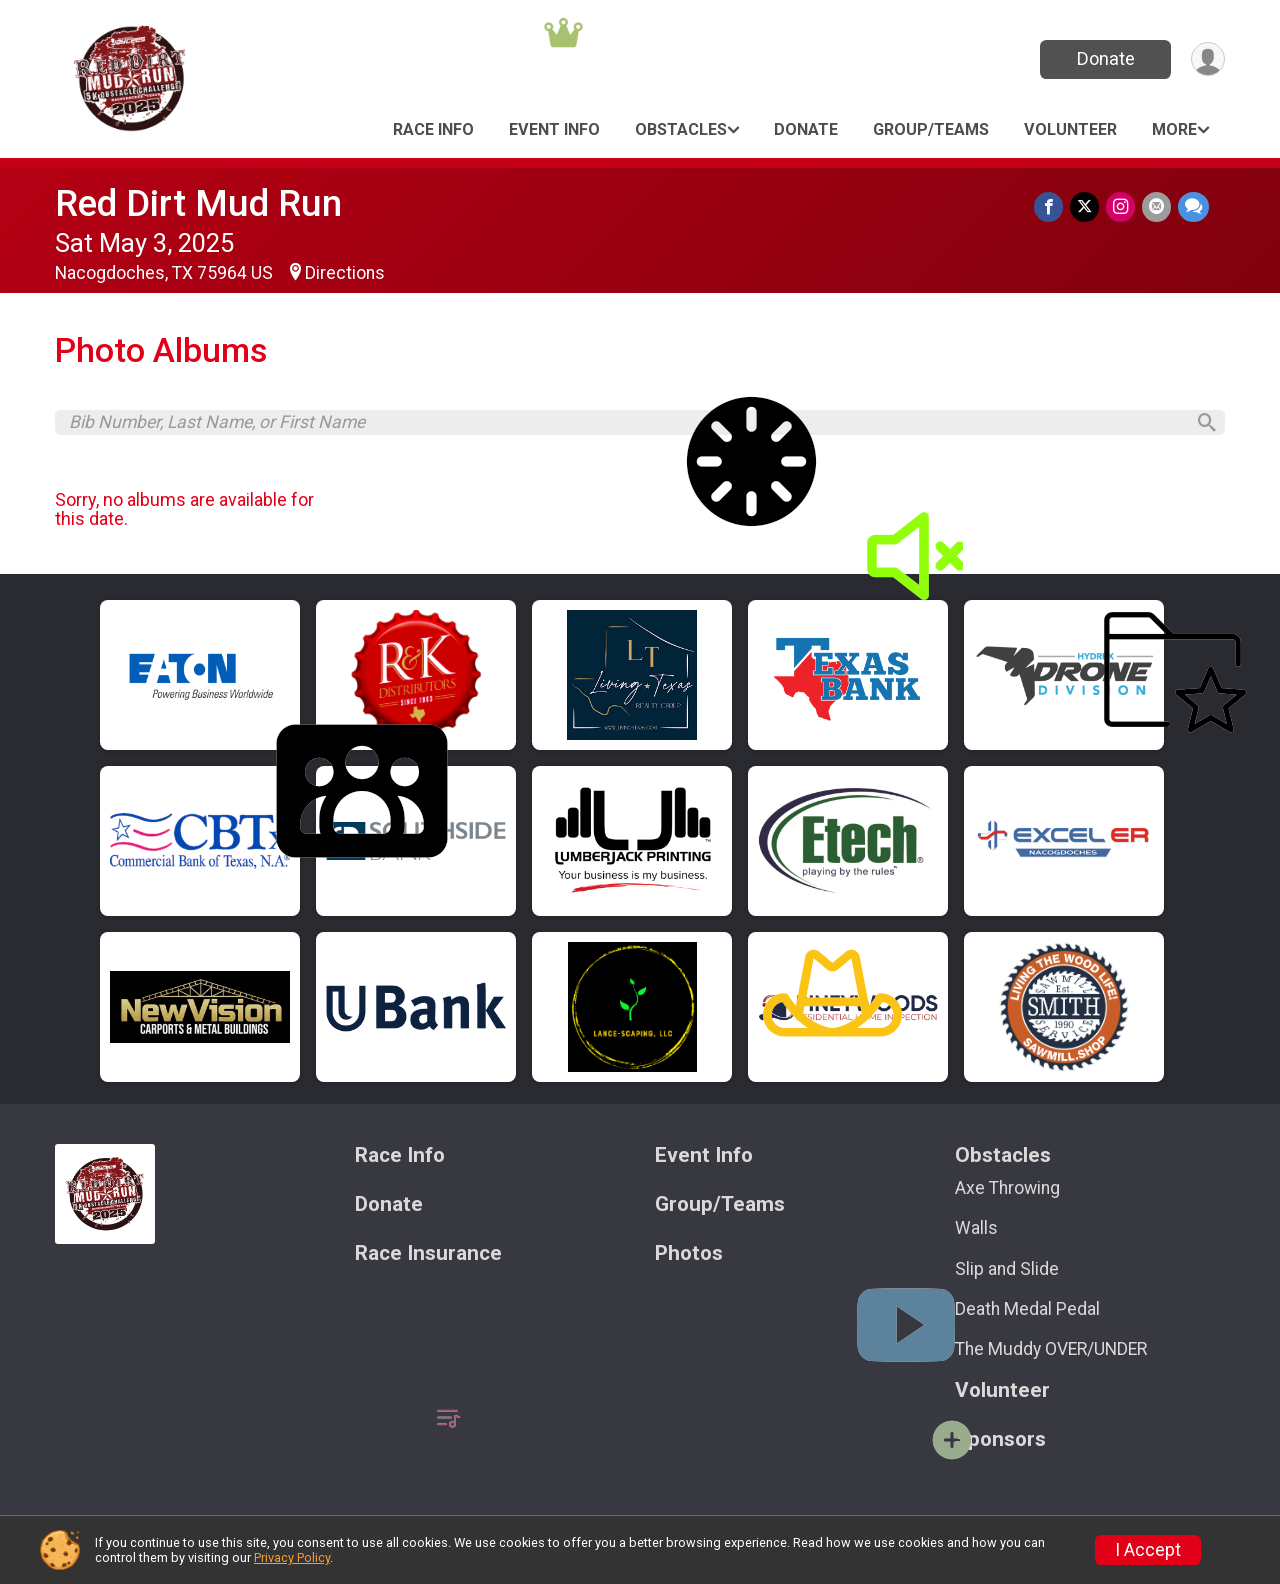 This screenshot has height=1584, width=1280. What do you see at coordinates (832, 997) in the screenshot?
I see `select cowboy hat avatar or profile accessory` at bounding box center [832, 997].